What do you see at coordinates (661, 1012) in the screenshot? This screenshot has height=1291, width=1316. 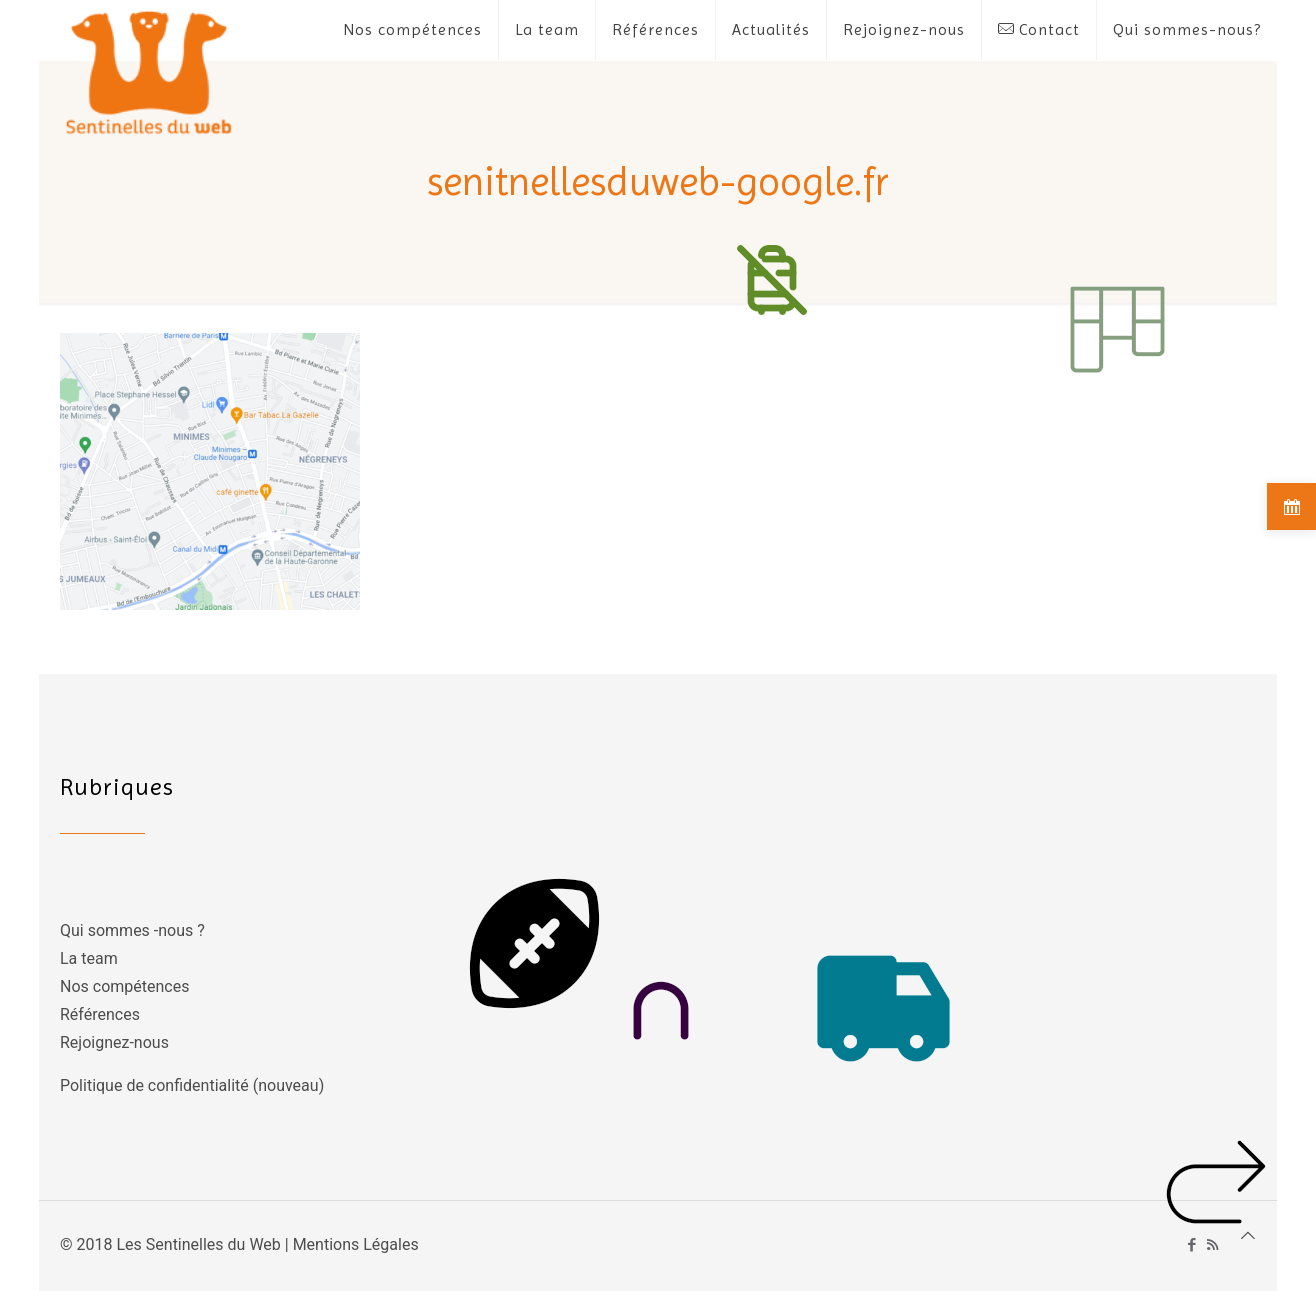 I see `indicates set intersection in a data or math application` at bounding box center [661, 1012].